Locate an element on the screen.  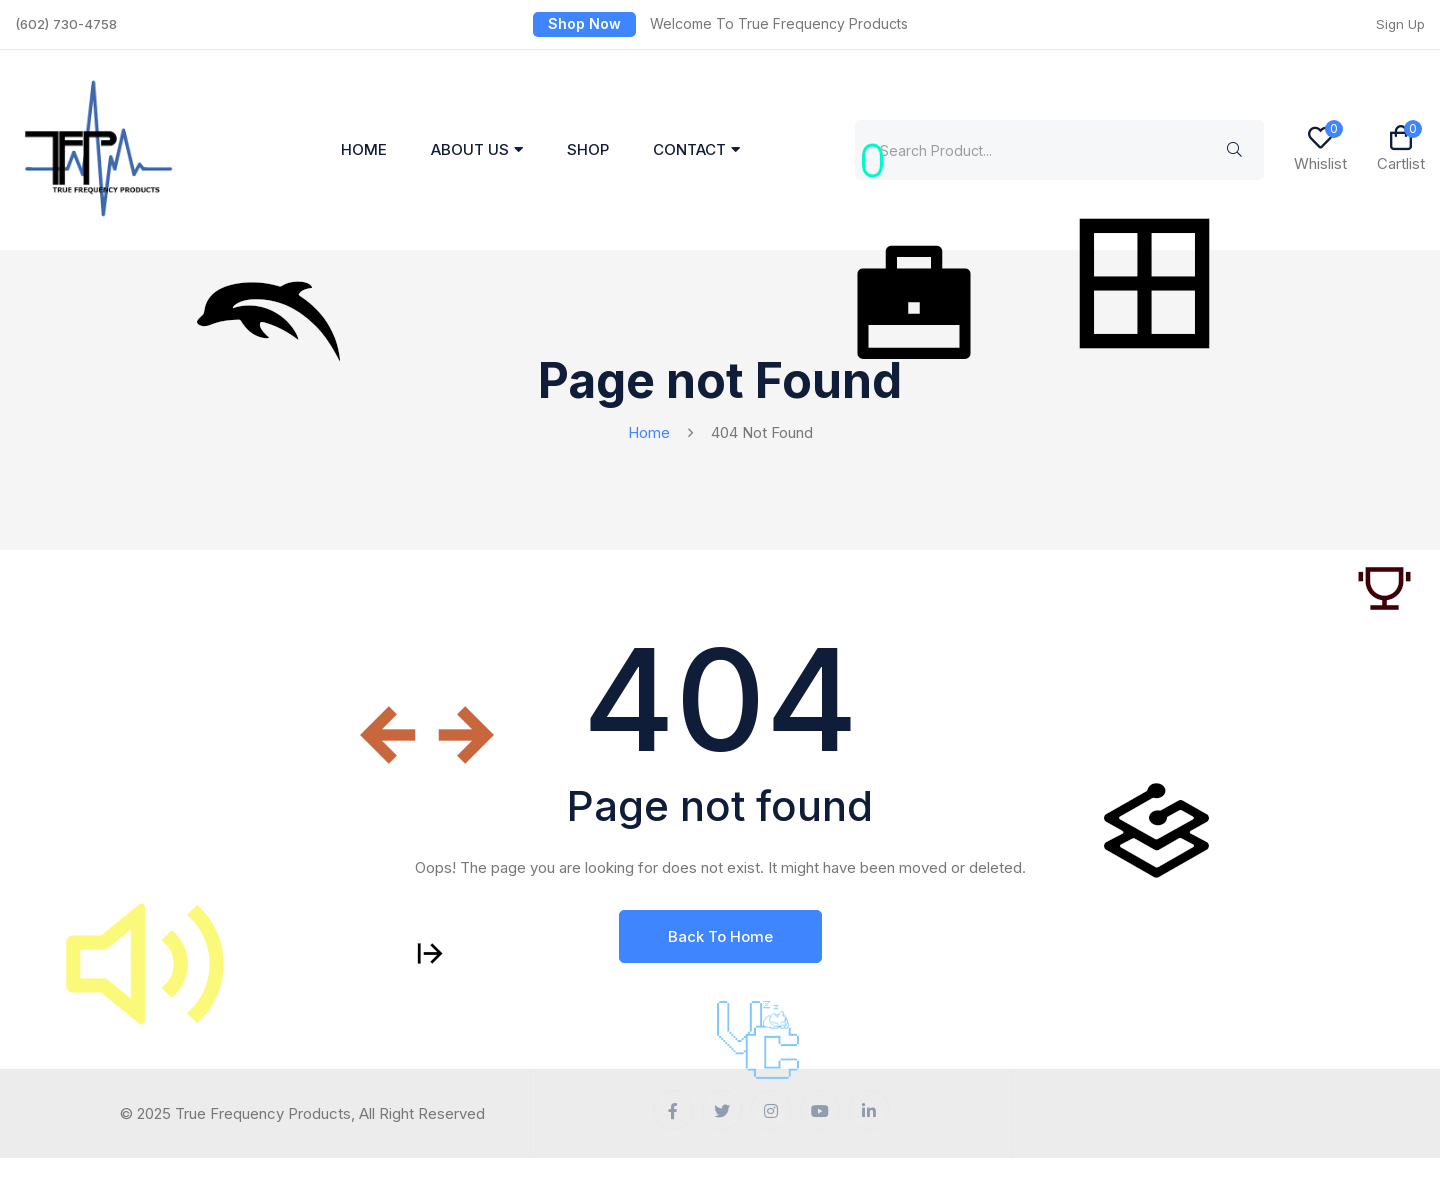
view achievements or awards is located at coordinates (1384, 588).